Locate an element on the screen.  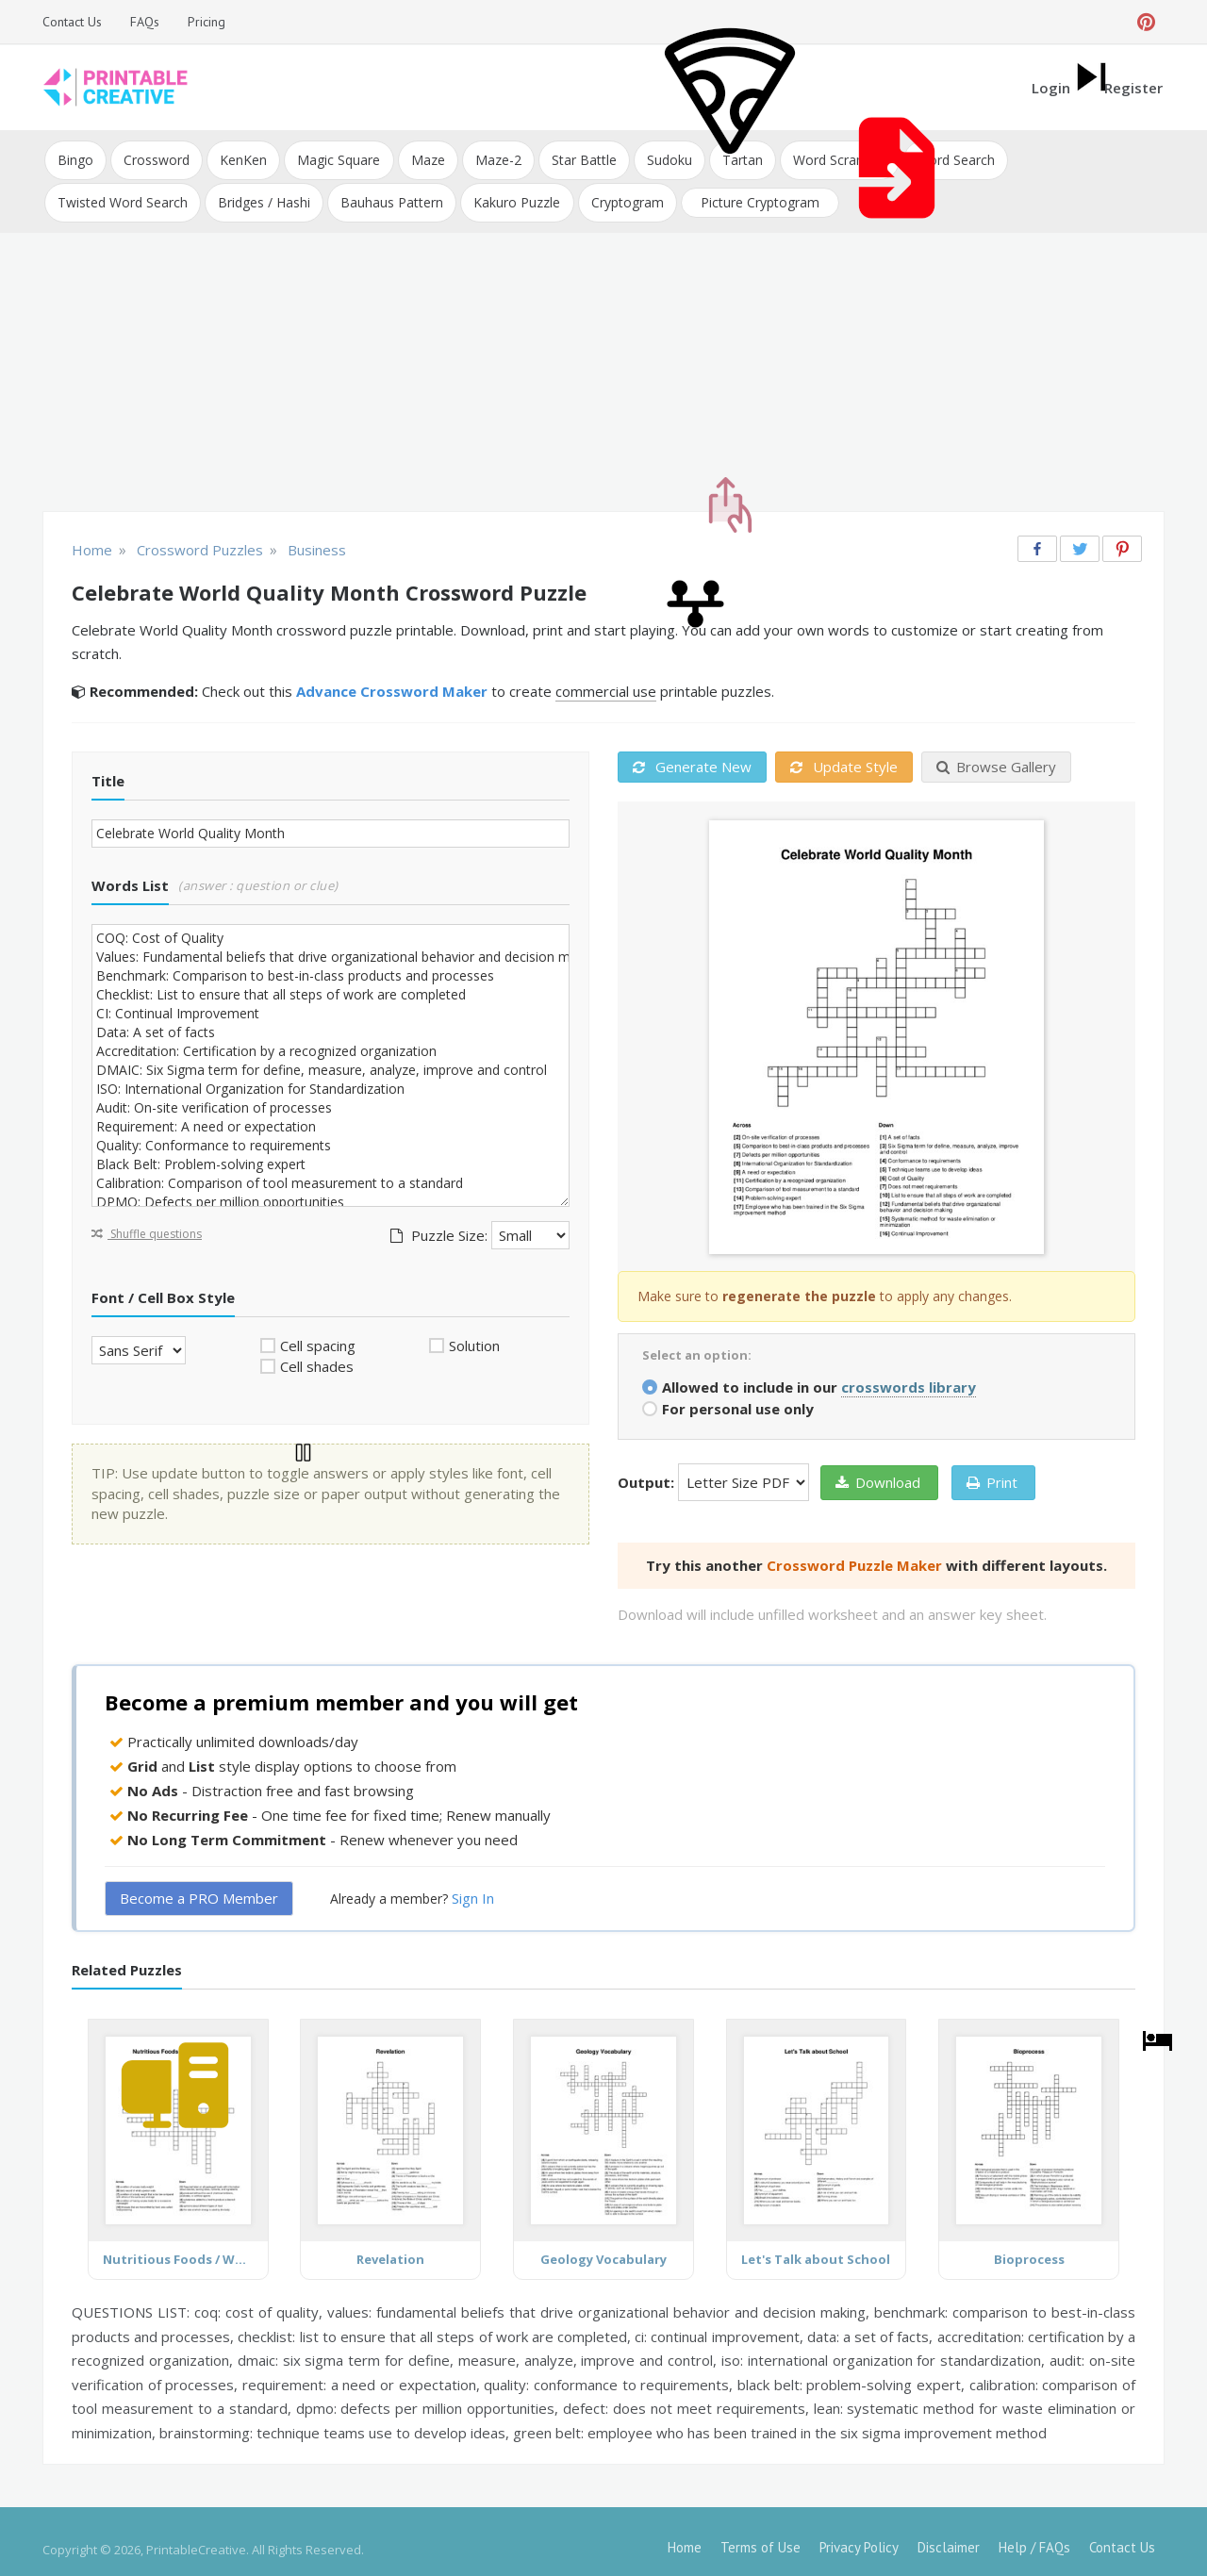
import file or document is located at coordinates (897, 168).